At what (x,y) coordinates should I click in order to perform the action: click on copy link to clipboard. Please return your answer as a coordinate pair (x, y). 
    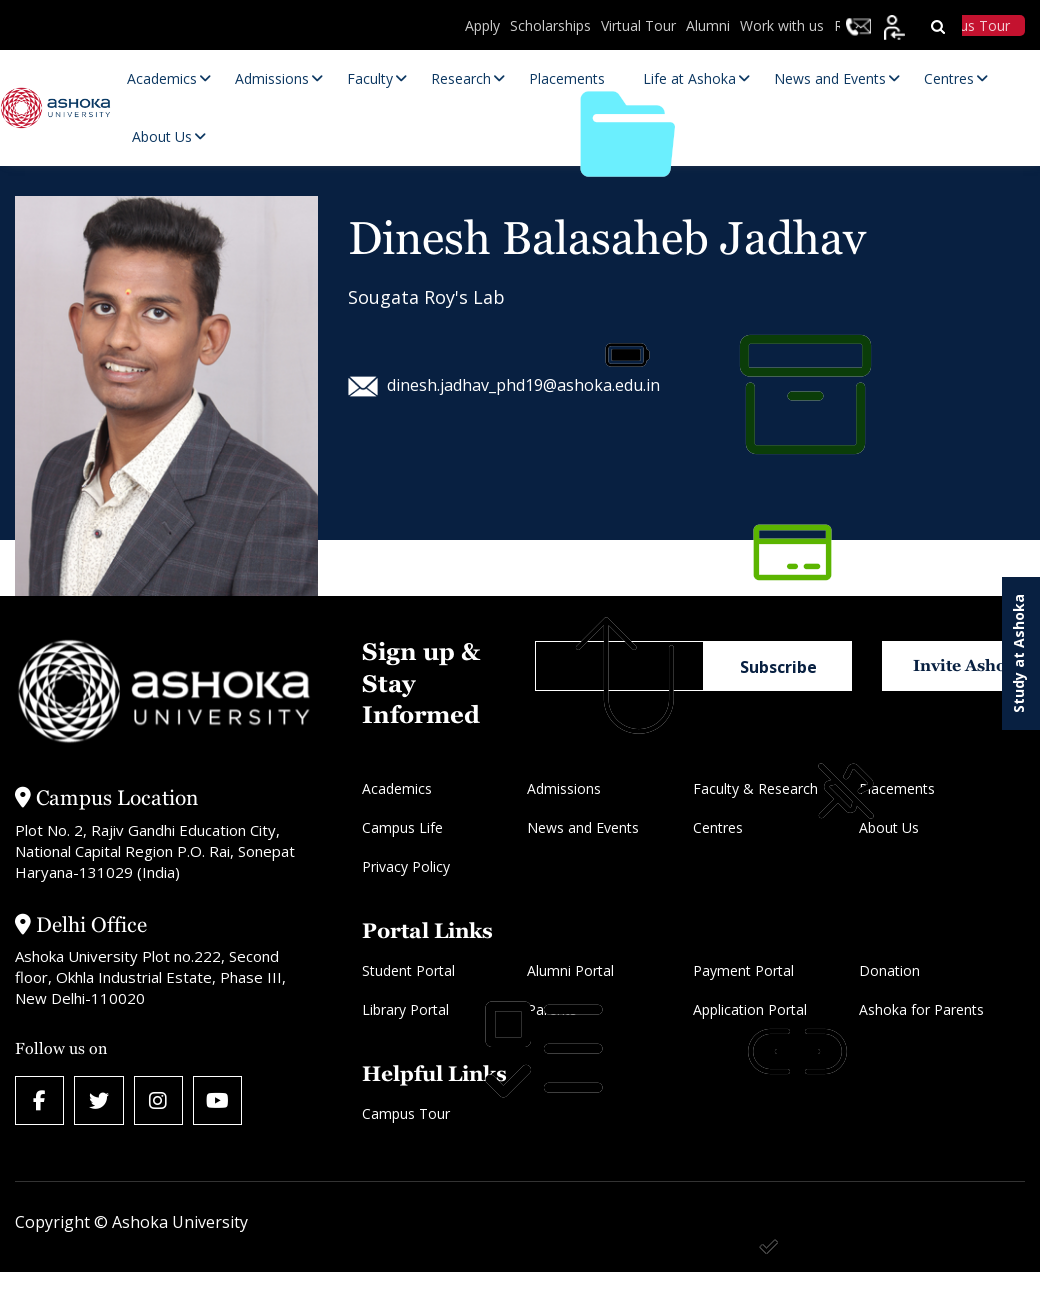
    Looking at the image, I should click on (797, 1051).